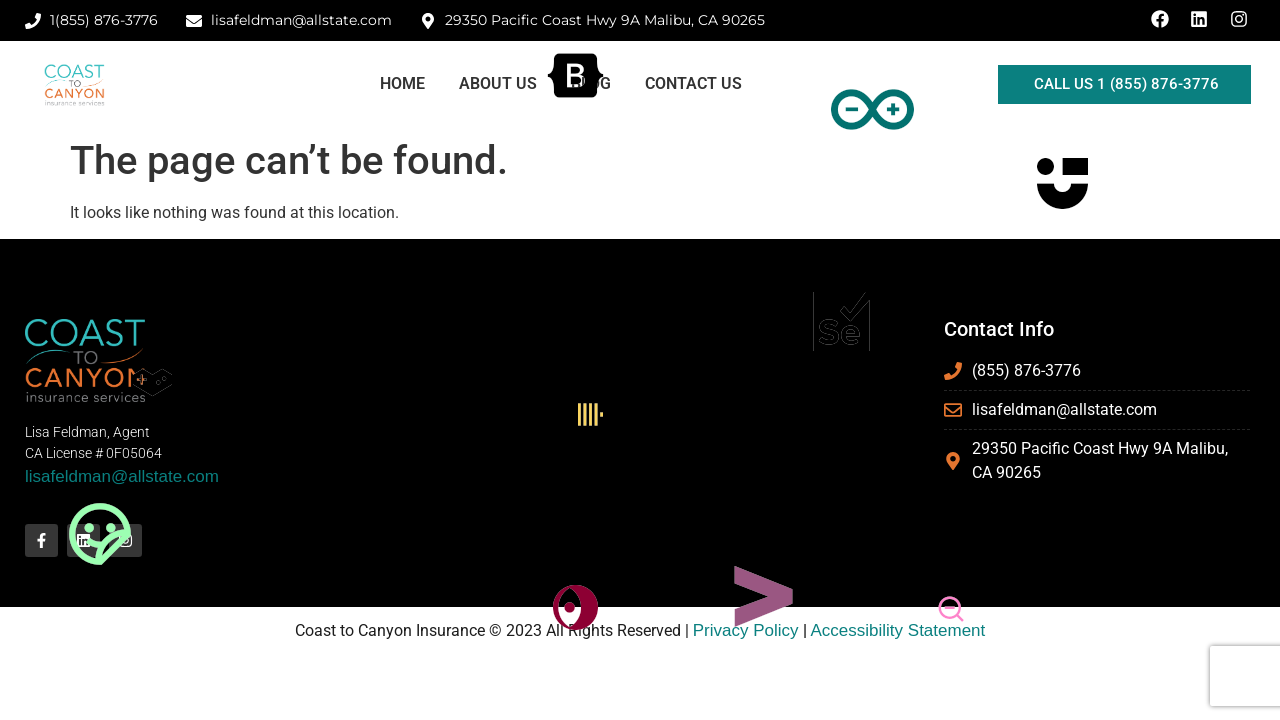  Describe the element at coordinates (575, 607) in the screenshot. I see `icomoon icon font service logo` at that location.